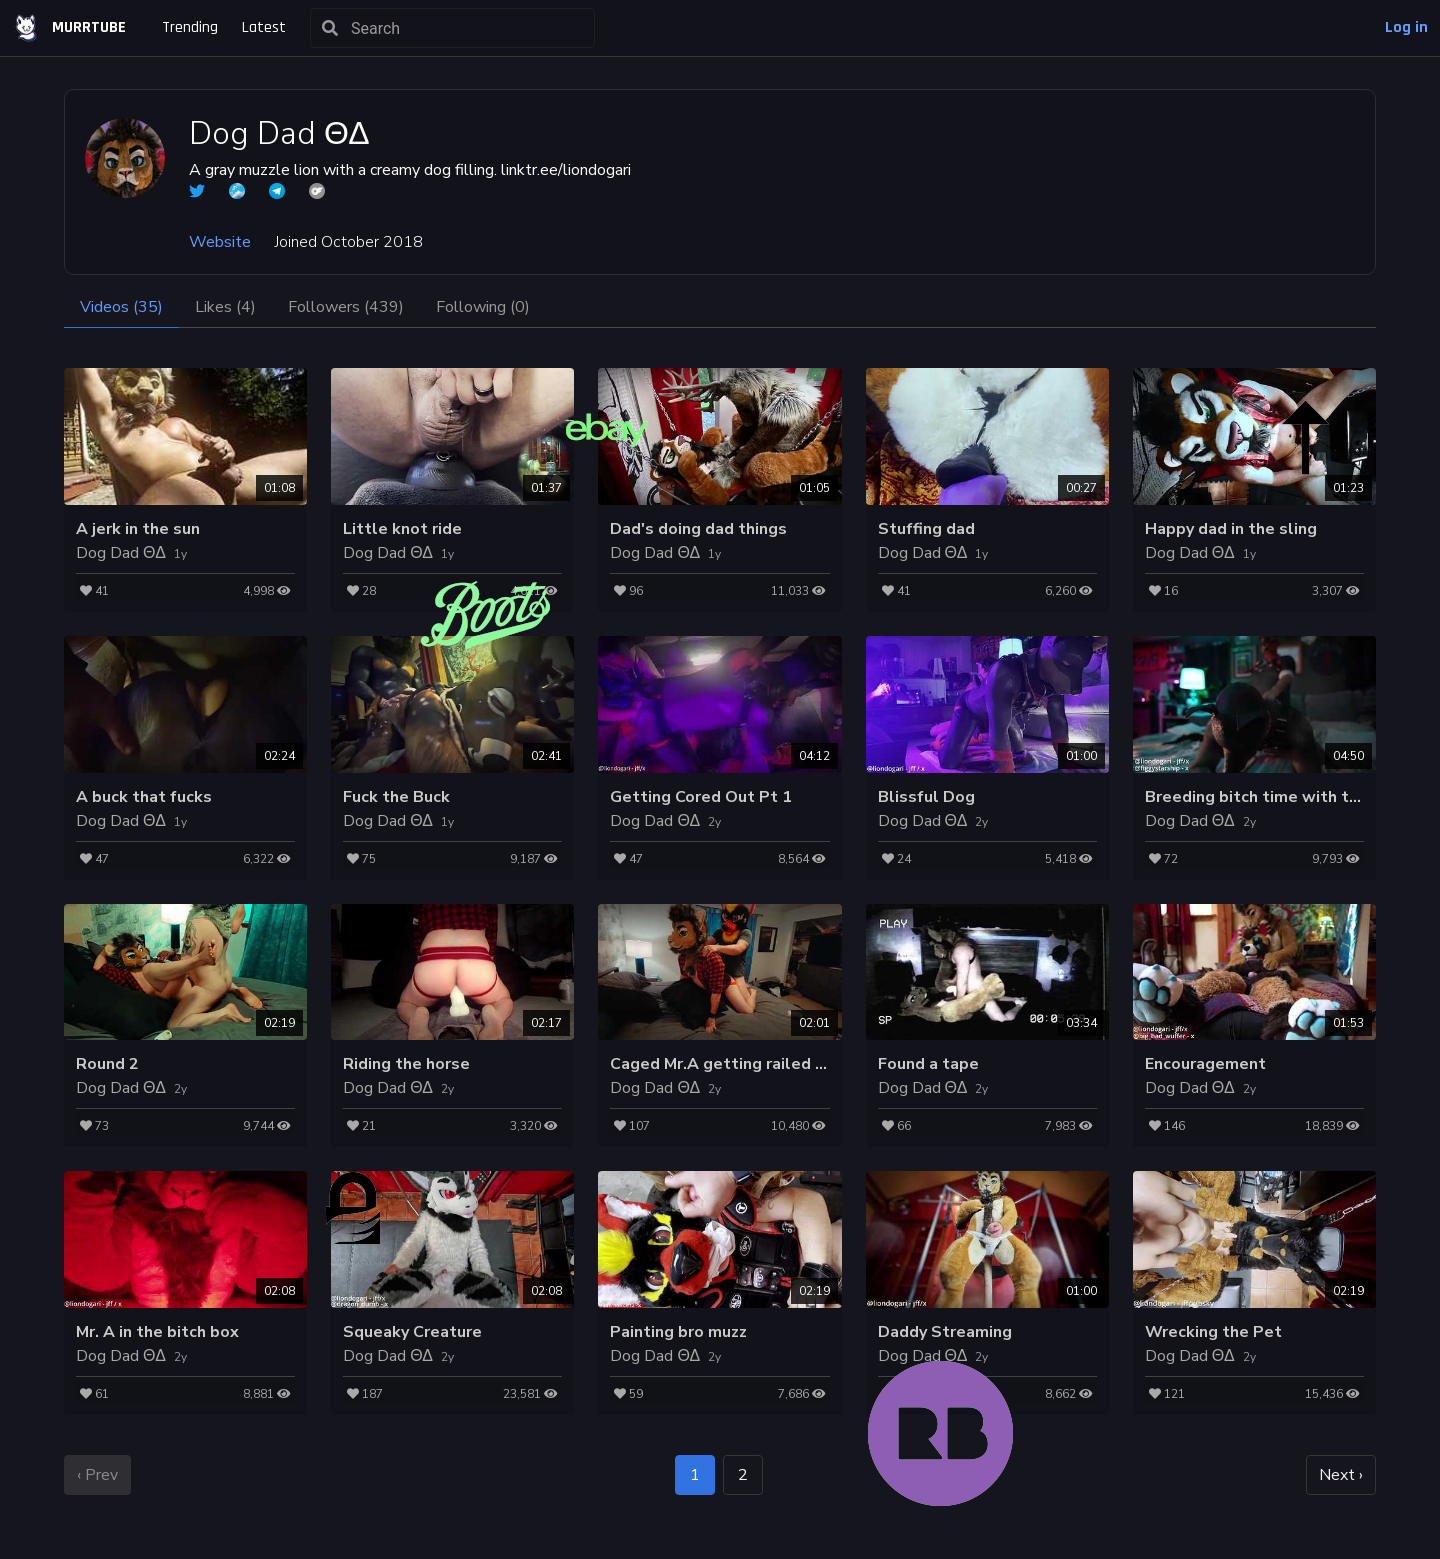 Image resolution: width=1440 pixels, height=1559 pixels. I want to click on open the ebay app or website, so click(607, 430).